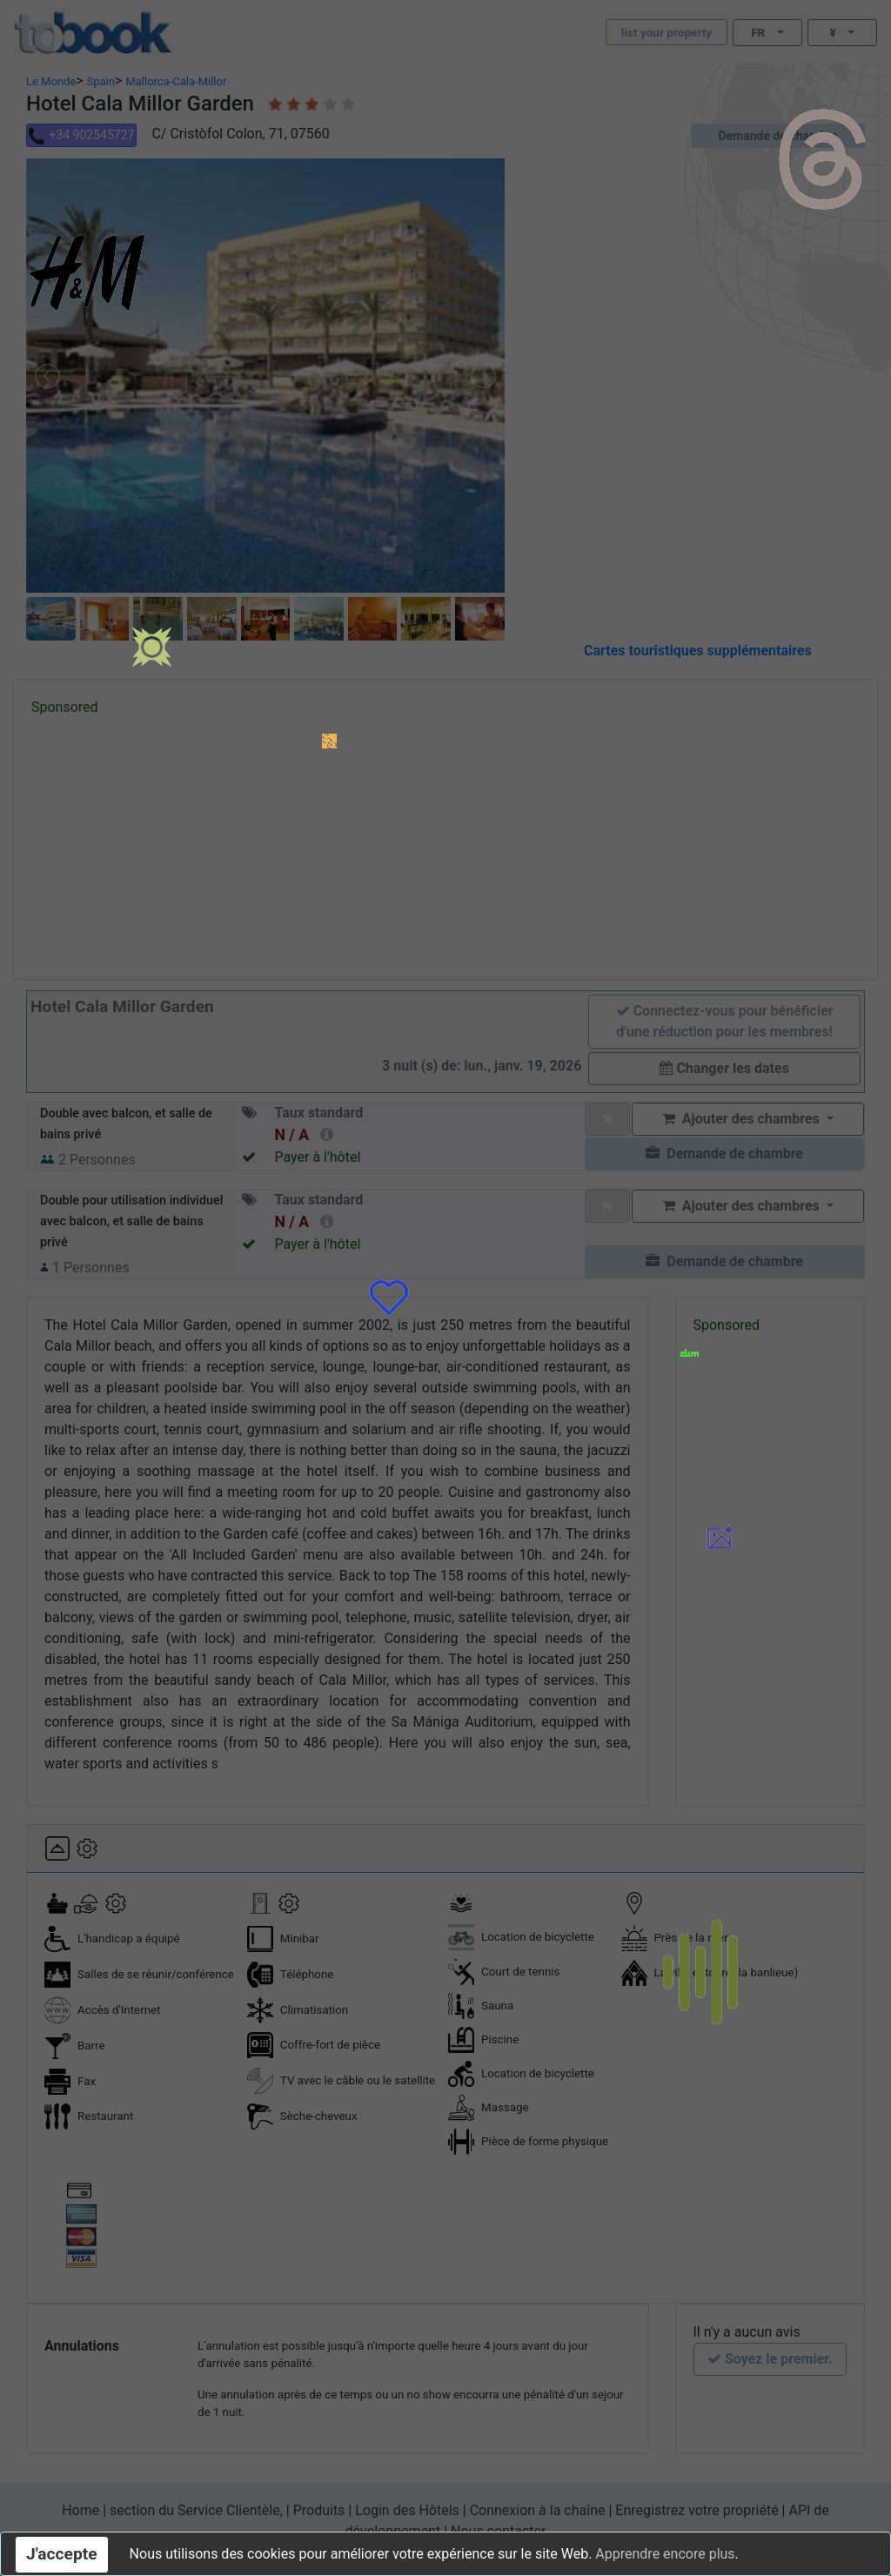 The image size is (891, 2576). I want to click on generate or enhance an image using AI, so click(719, 1538).